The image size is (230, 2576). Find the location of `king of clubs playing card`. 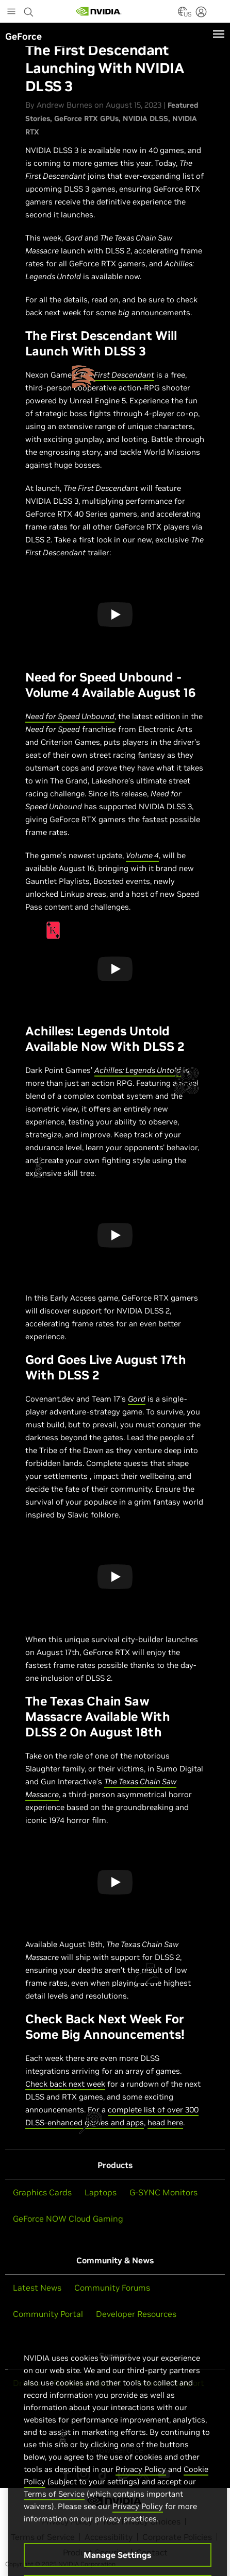

king of clubs playing card is located at coordinates (53, 930).